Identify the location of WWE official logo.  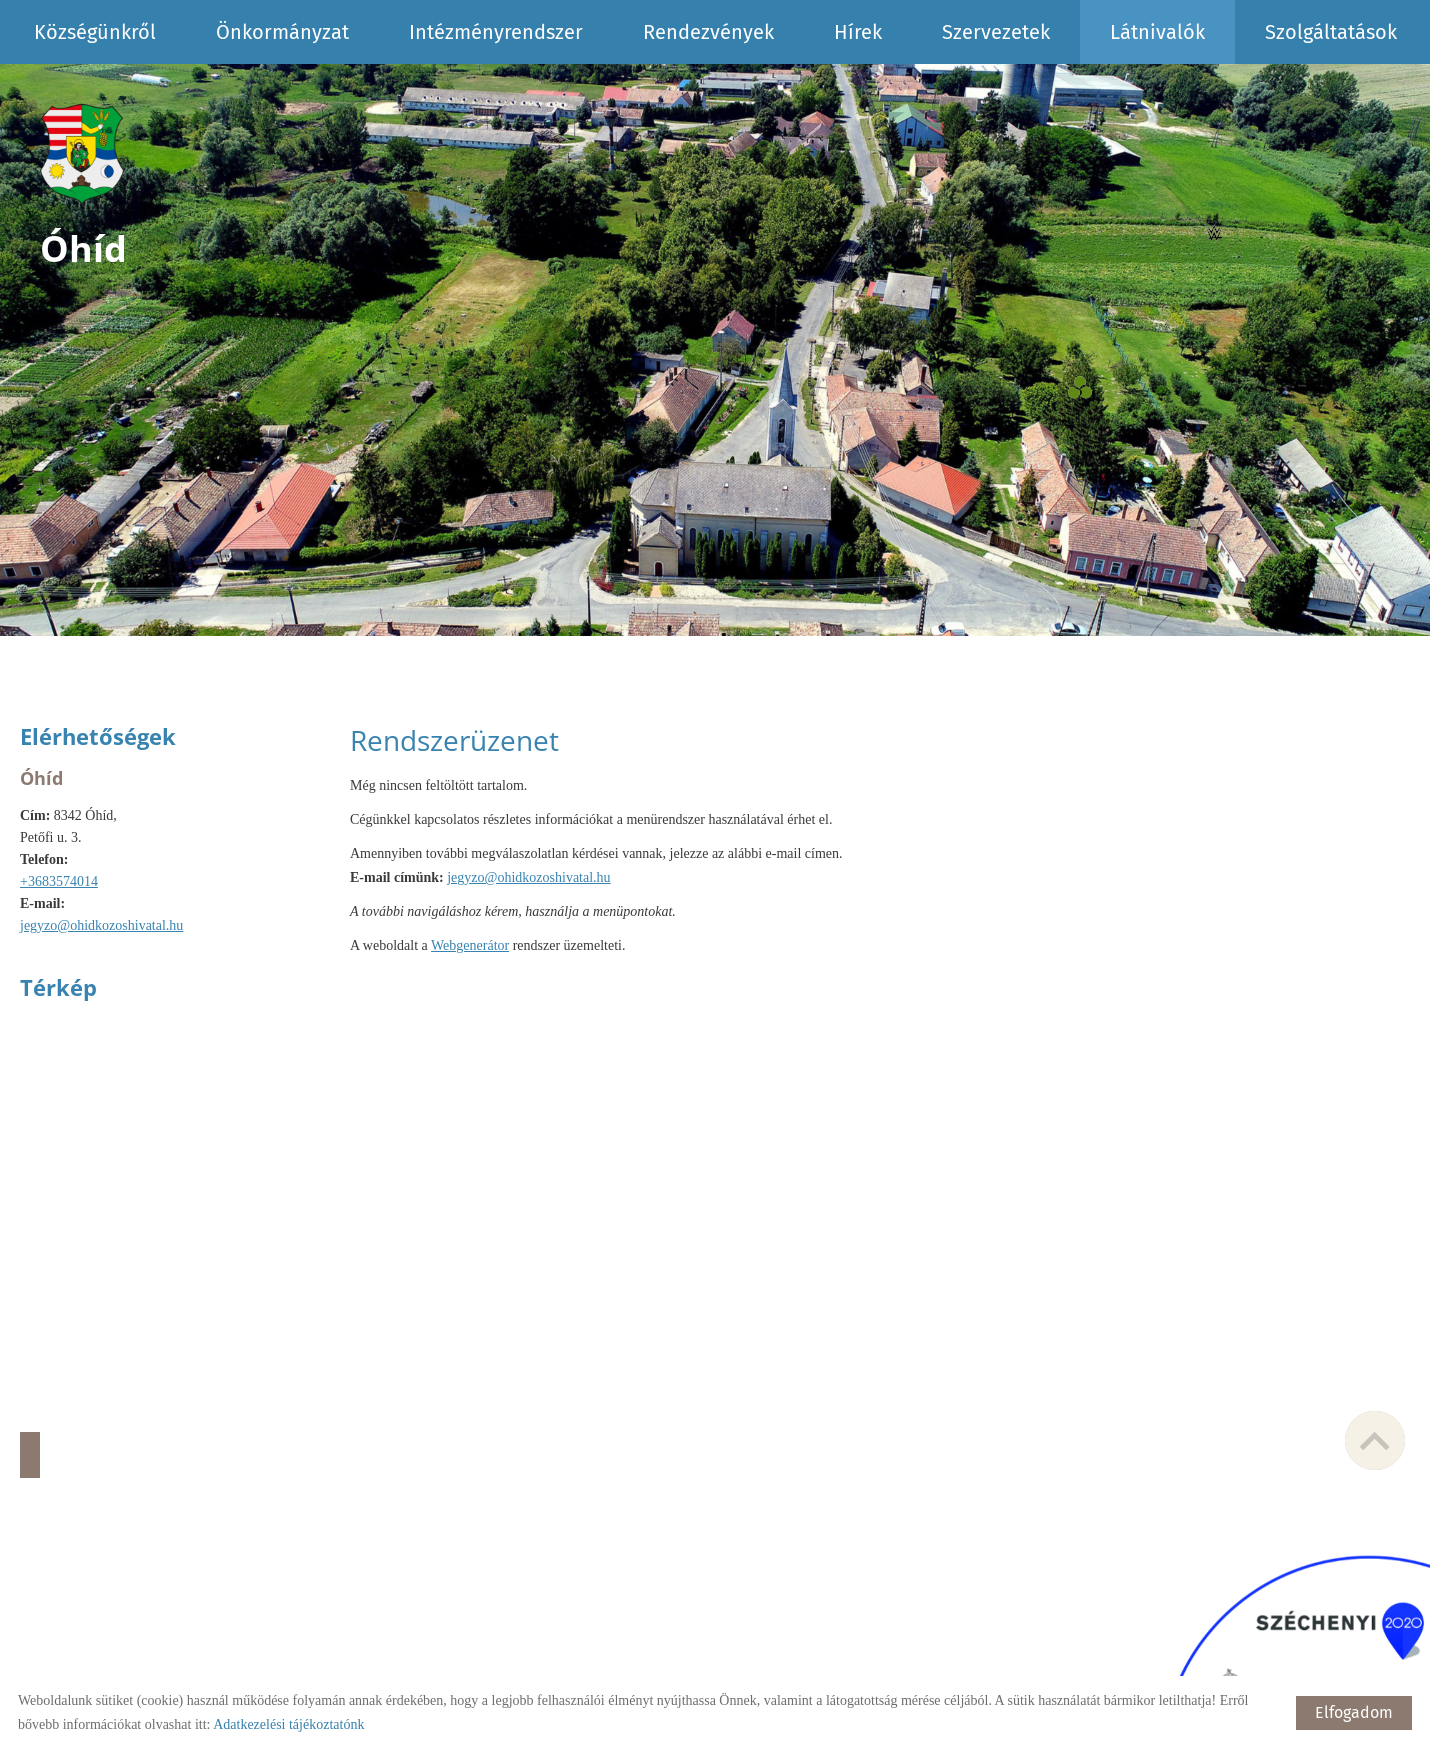
(1214, 233).